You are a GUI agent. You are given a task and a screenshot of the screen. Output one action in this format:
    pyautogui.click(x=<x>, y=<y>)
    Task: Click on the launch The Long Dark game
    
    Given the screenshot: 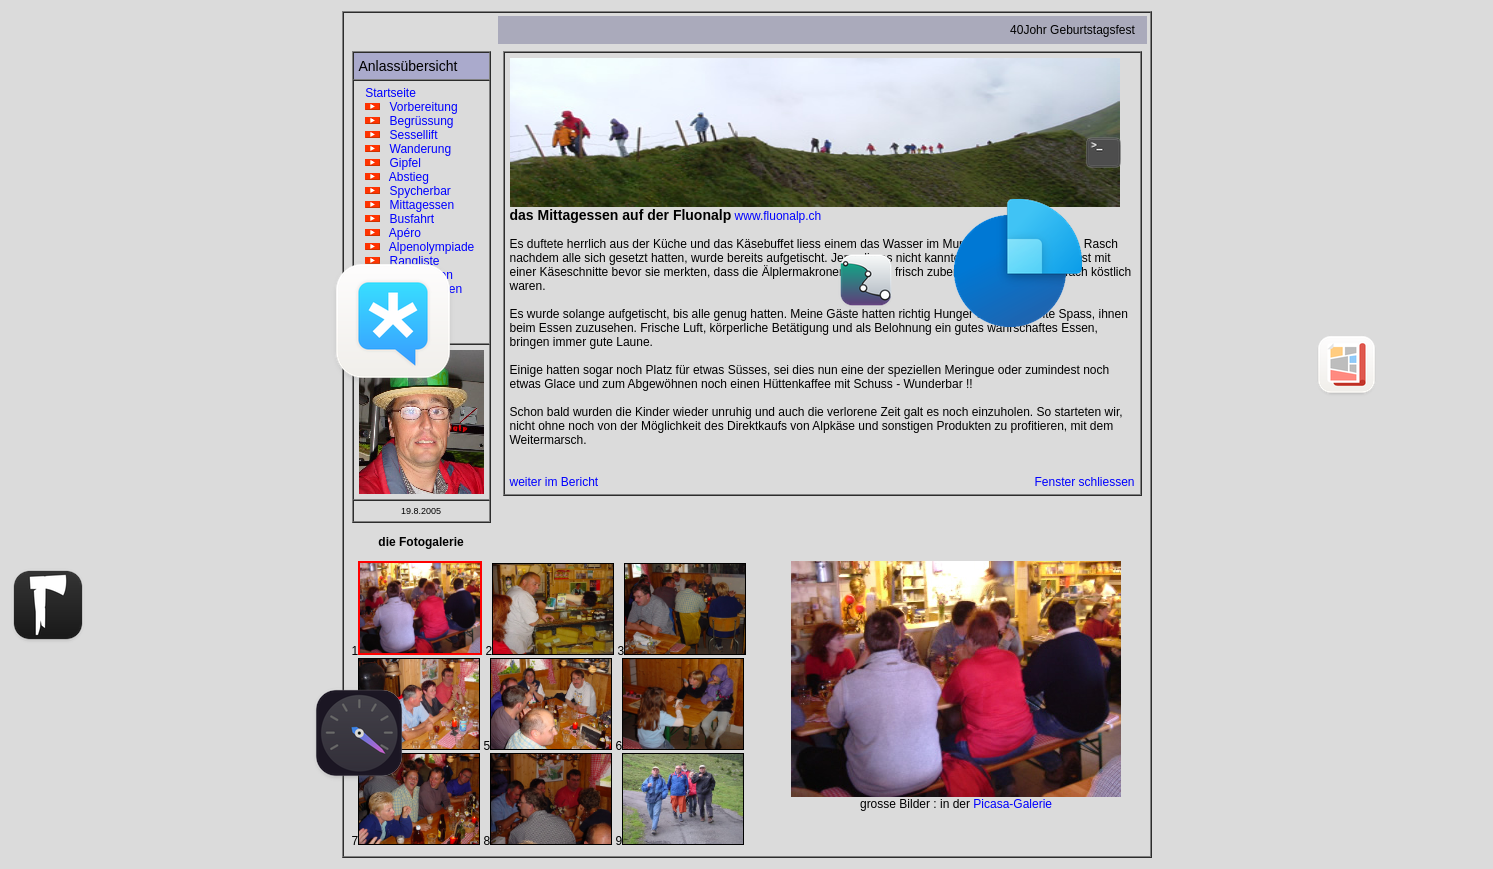 What is the action you would take?
    pyautogui.click(x=48, y=605)
    